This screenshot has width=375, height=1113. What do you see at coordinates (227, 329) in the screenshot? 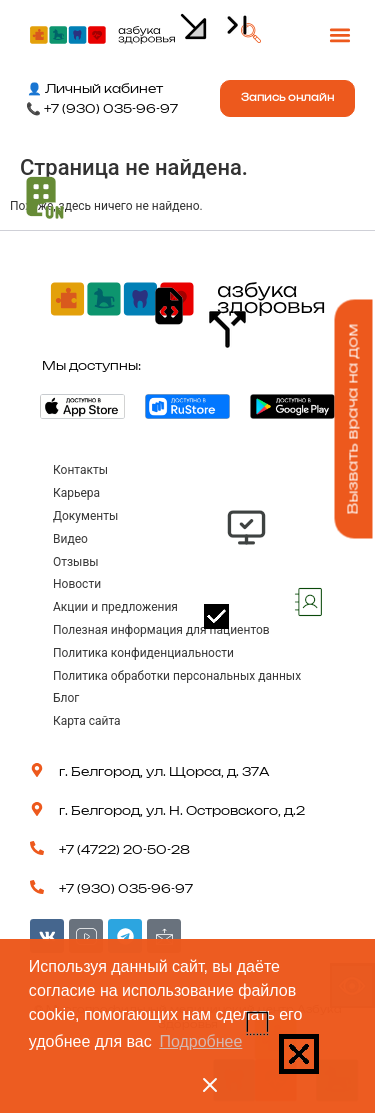
I see `split or fork a call to multiple recipients` at bounding box center [227, 329].